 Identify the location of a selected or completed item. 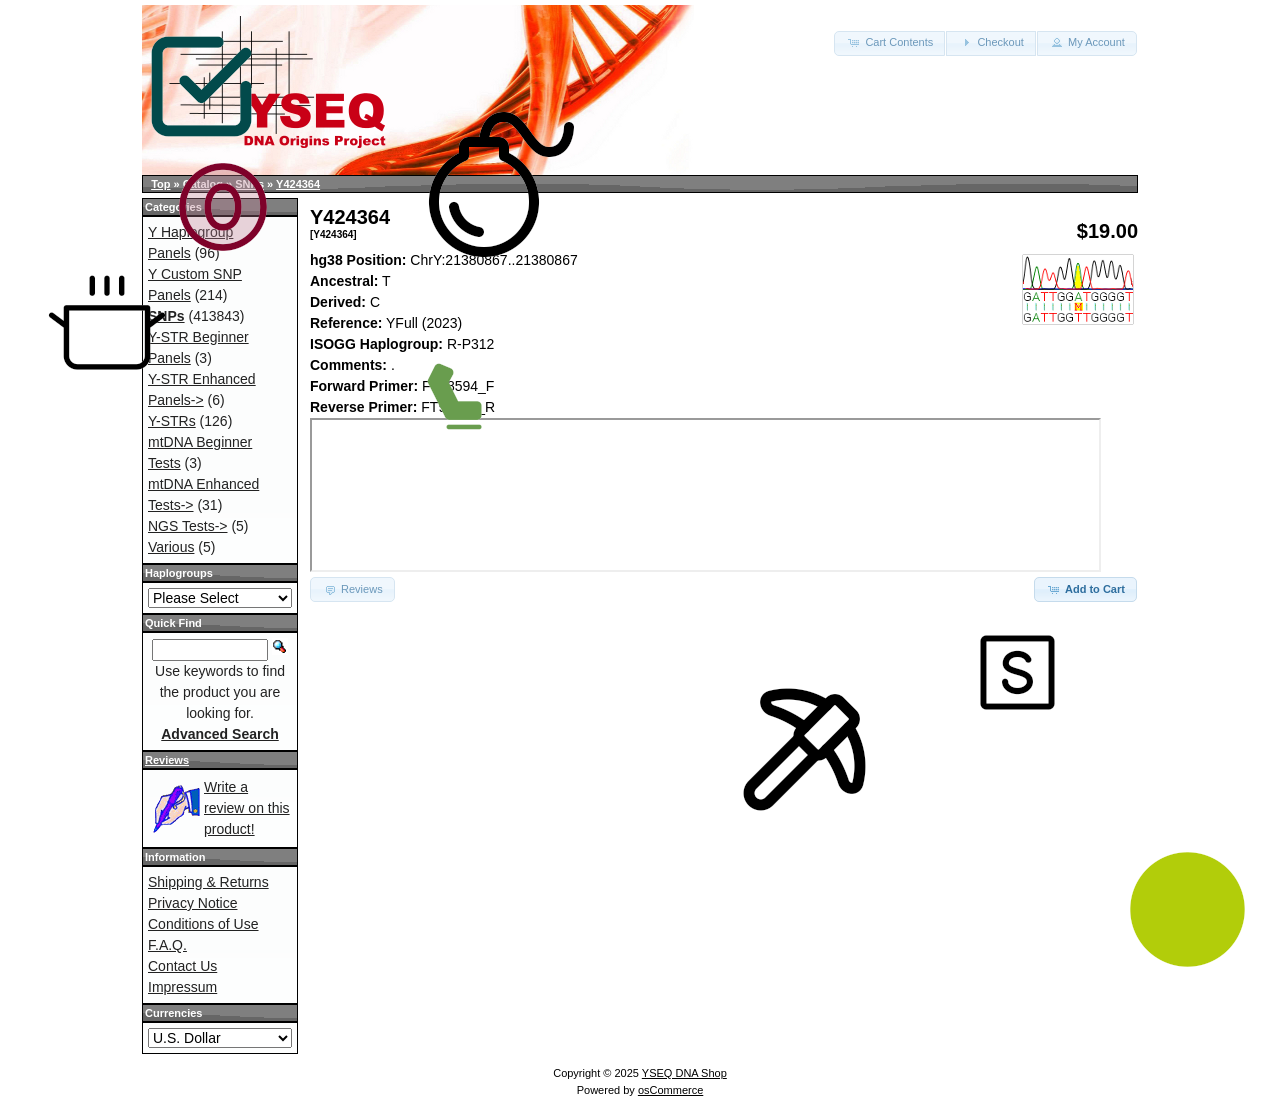
(201, 86).